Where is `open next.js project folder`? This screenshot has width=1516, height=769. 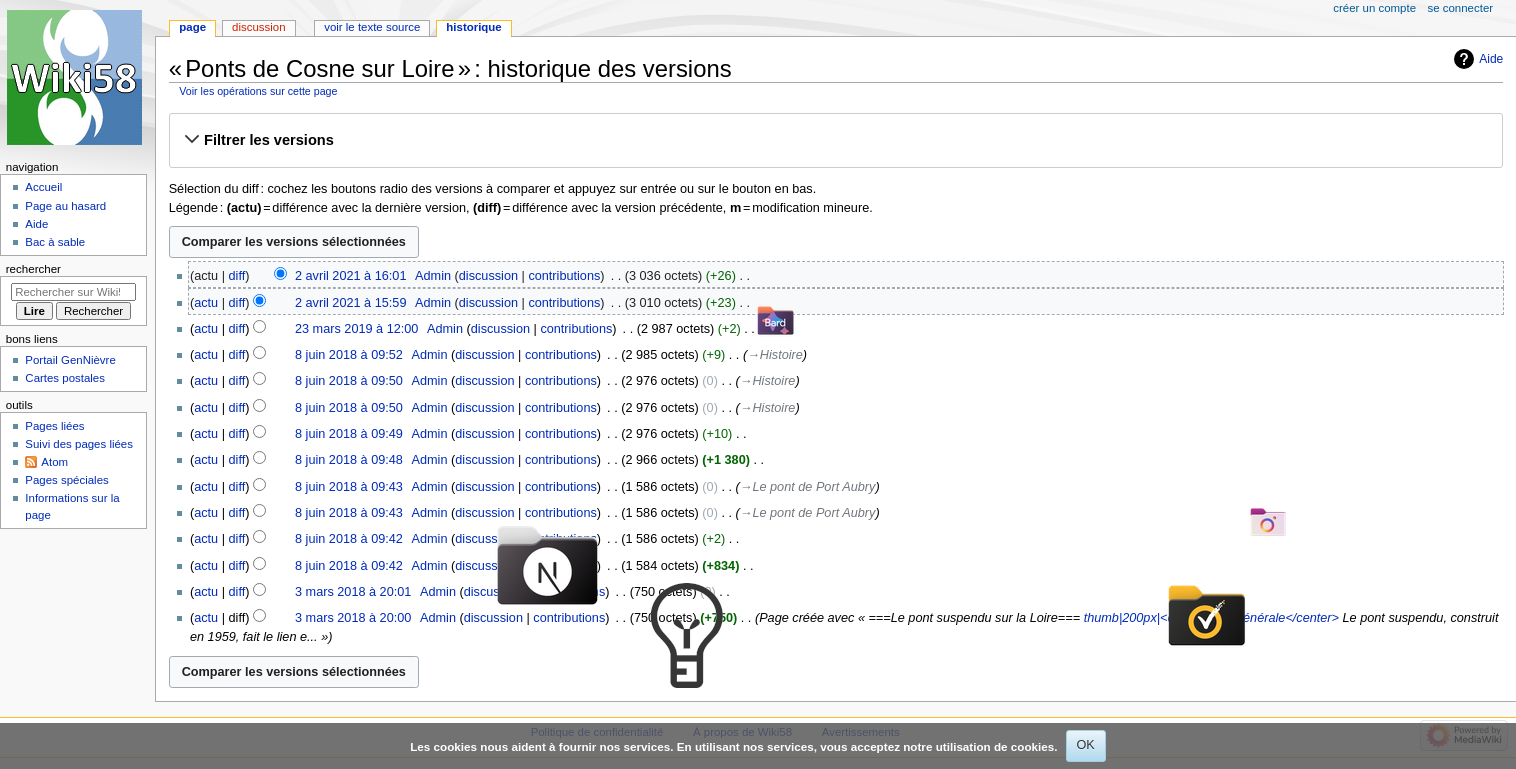
open next.js project folder is located at coordinates (547, 568).